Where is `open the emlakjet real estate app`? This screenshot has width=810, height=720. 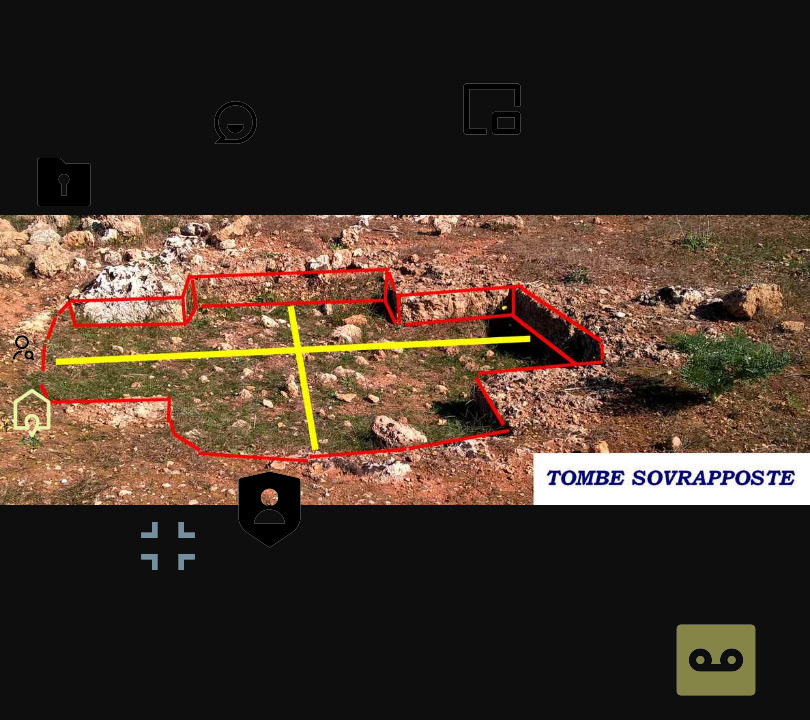
open the emlakjet real estate app is located at coordinates (32, 413).